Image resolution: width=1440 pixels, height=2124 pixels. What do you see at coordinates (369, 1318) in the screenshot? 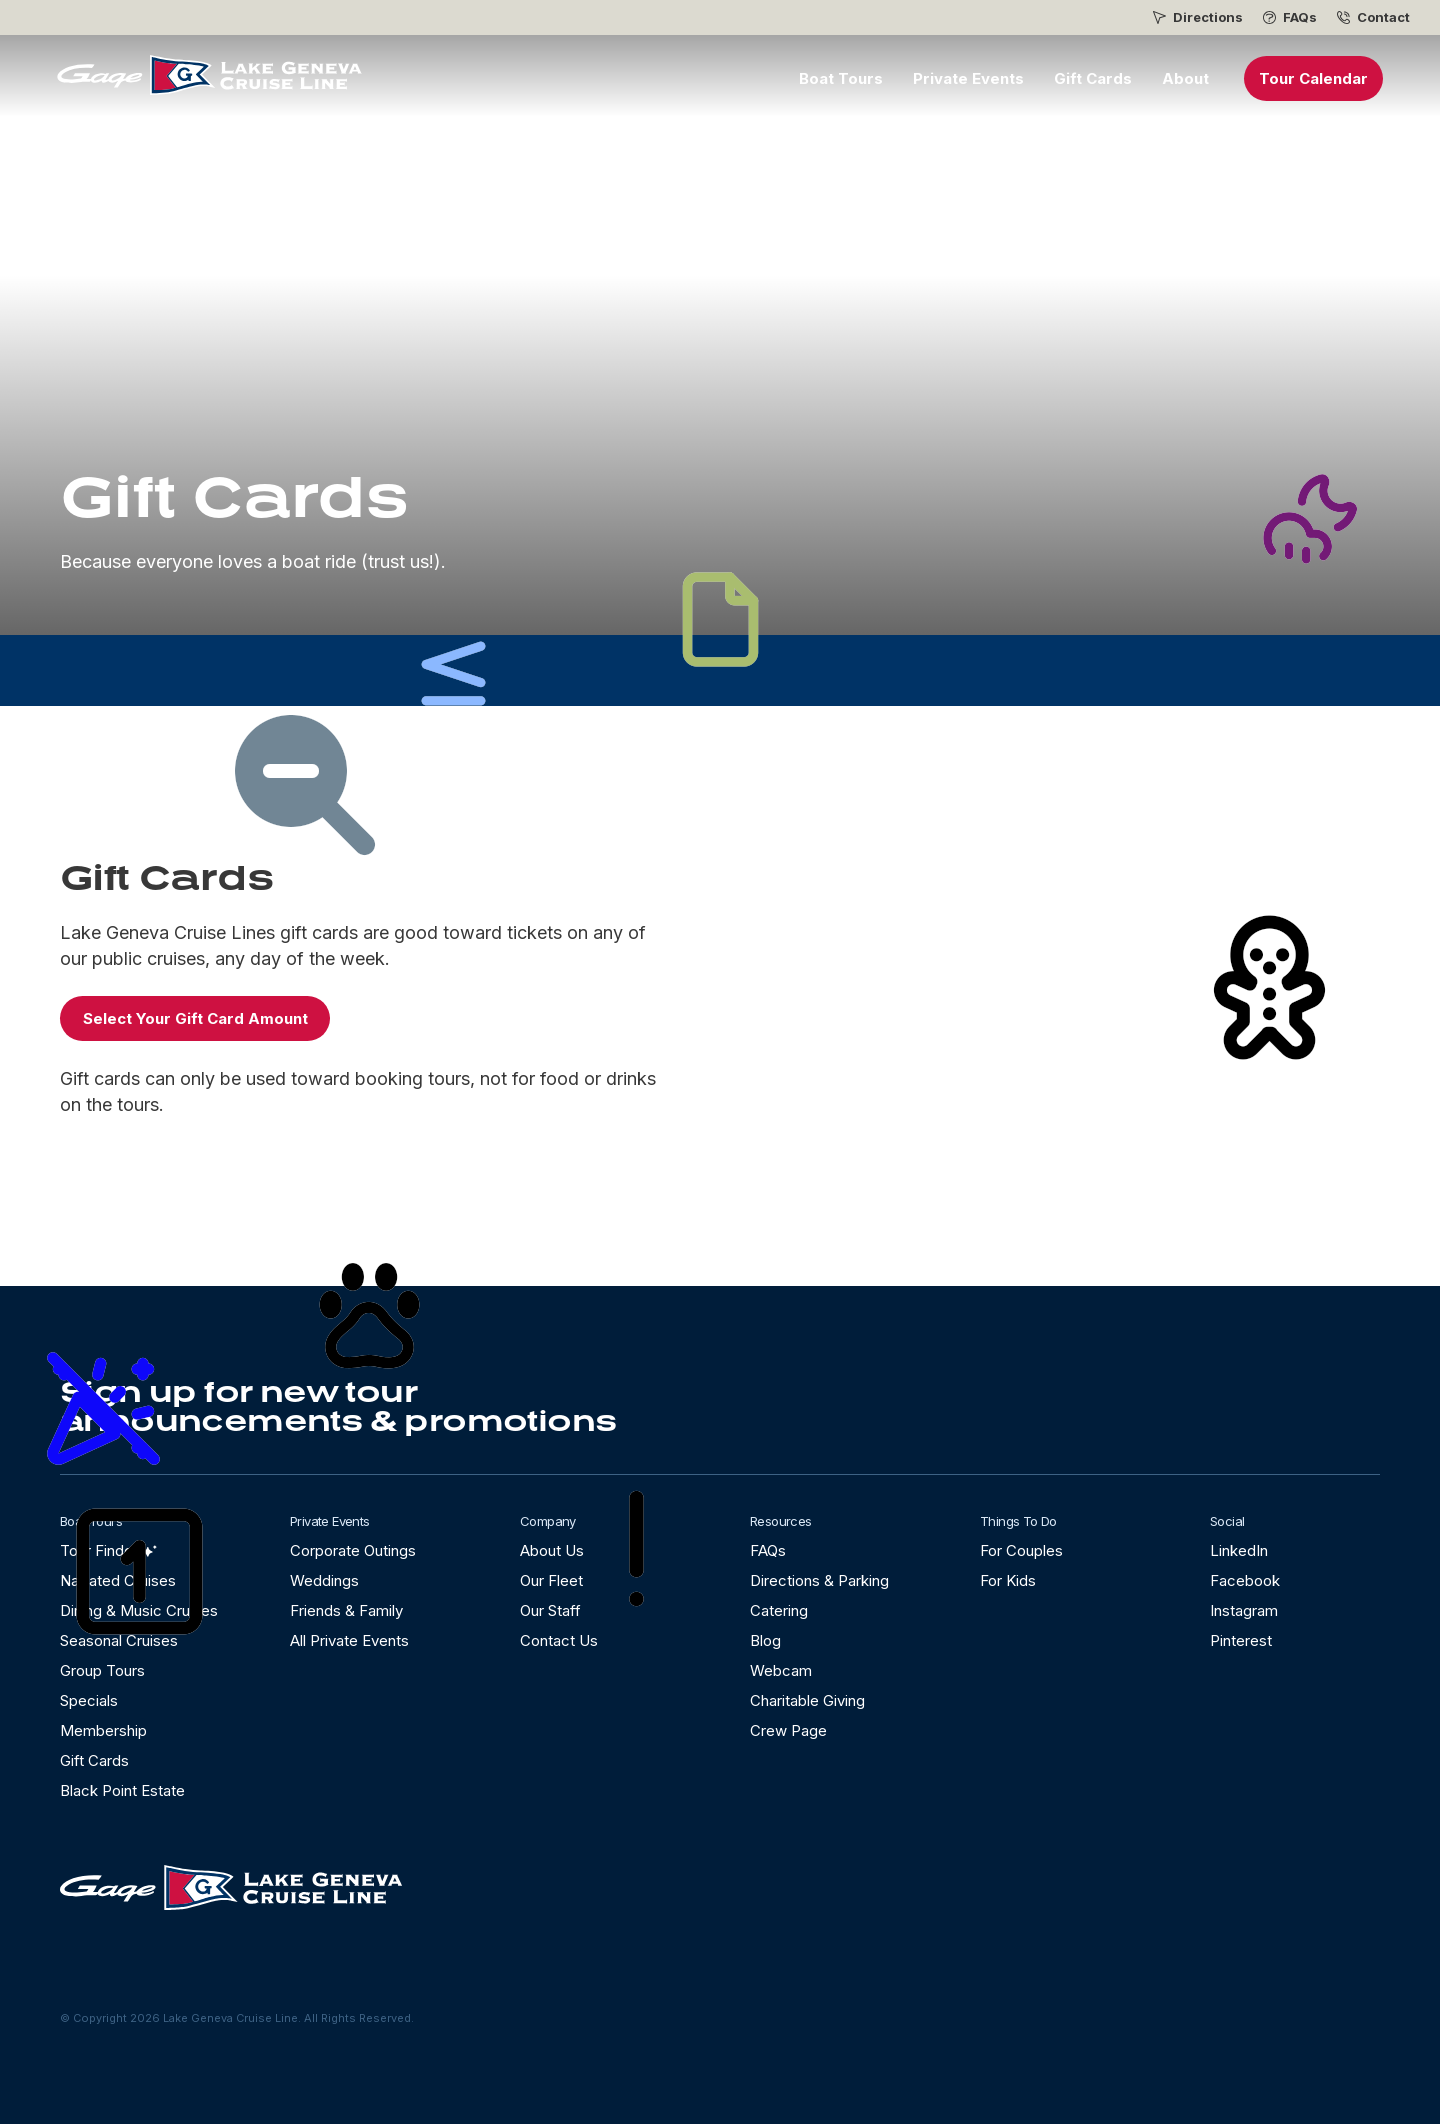
I see `open baidu search engine` at bounding box center [369, 1318].